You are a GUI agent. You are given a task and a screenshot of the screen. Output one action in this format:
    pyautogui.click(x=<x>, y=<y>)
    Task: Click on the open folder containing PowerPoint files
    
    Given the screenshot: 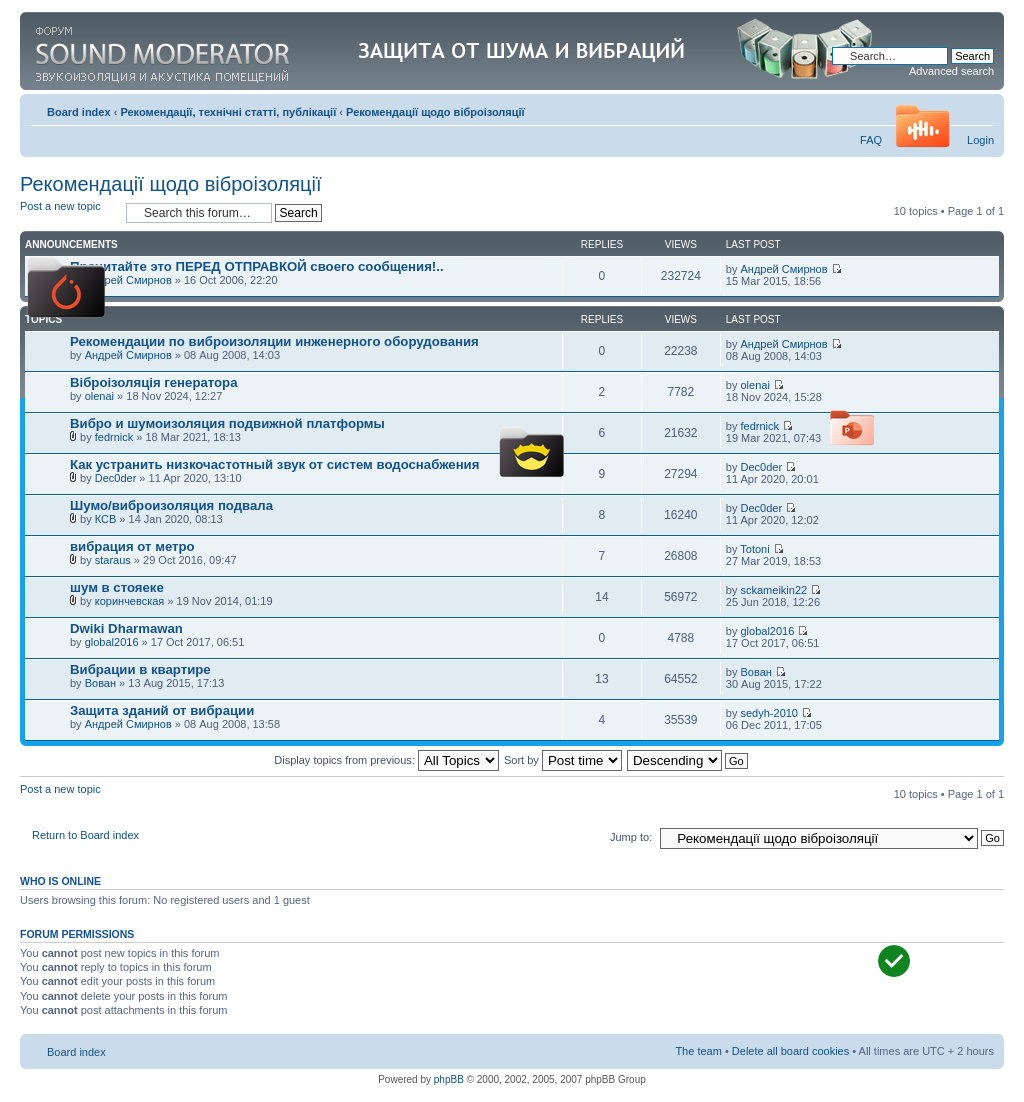 What is the action you would take?
    pyautogui.click(x=852, y=429)
    